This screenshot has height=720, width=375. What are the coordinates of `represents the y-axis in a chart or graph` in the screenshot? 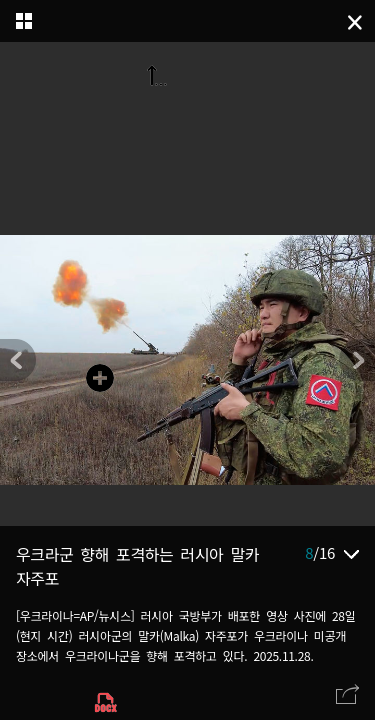 It's located at (157, 75).